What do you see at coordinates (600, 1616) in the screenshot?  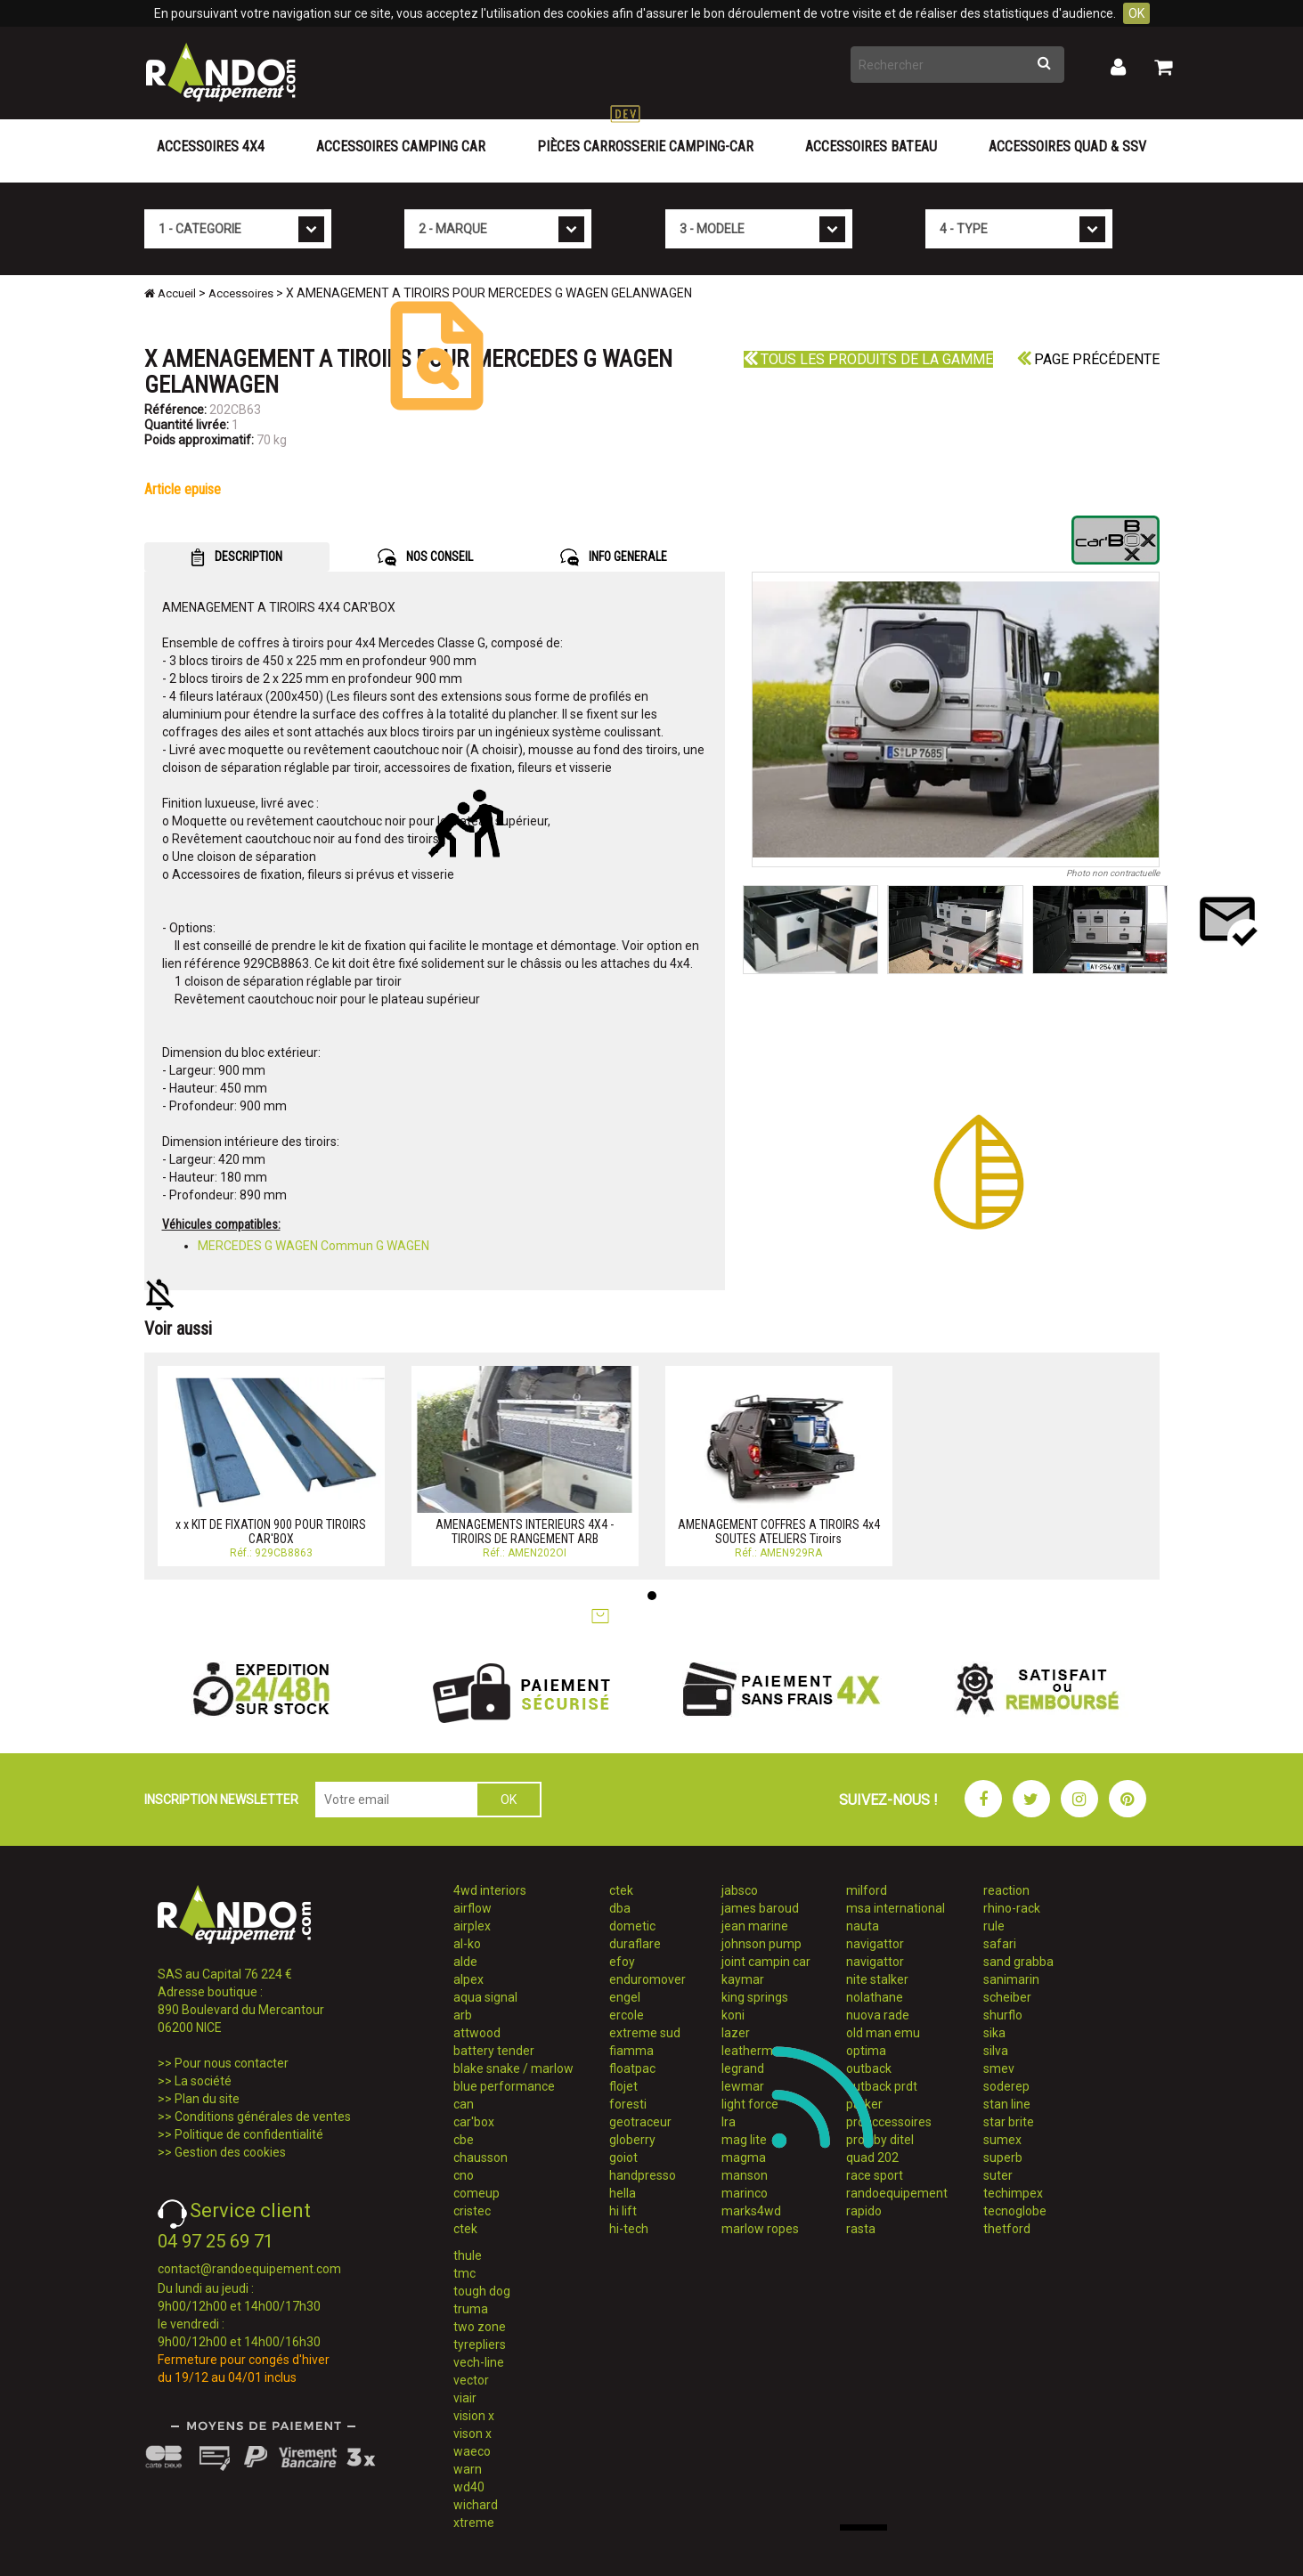 I see `view your shopping bag` at bounding box center [600, 1616].